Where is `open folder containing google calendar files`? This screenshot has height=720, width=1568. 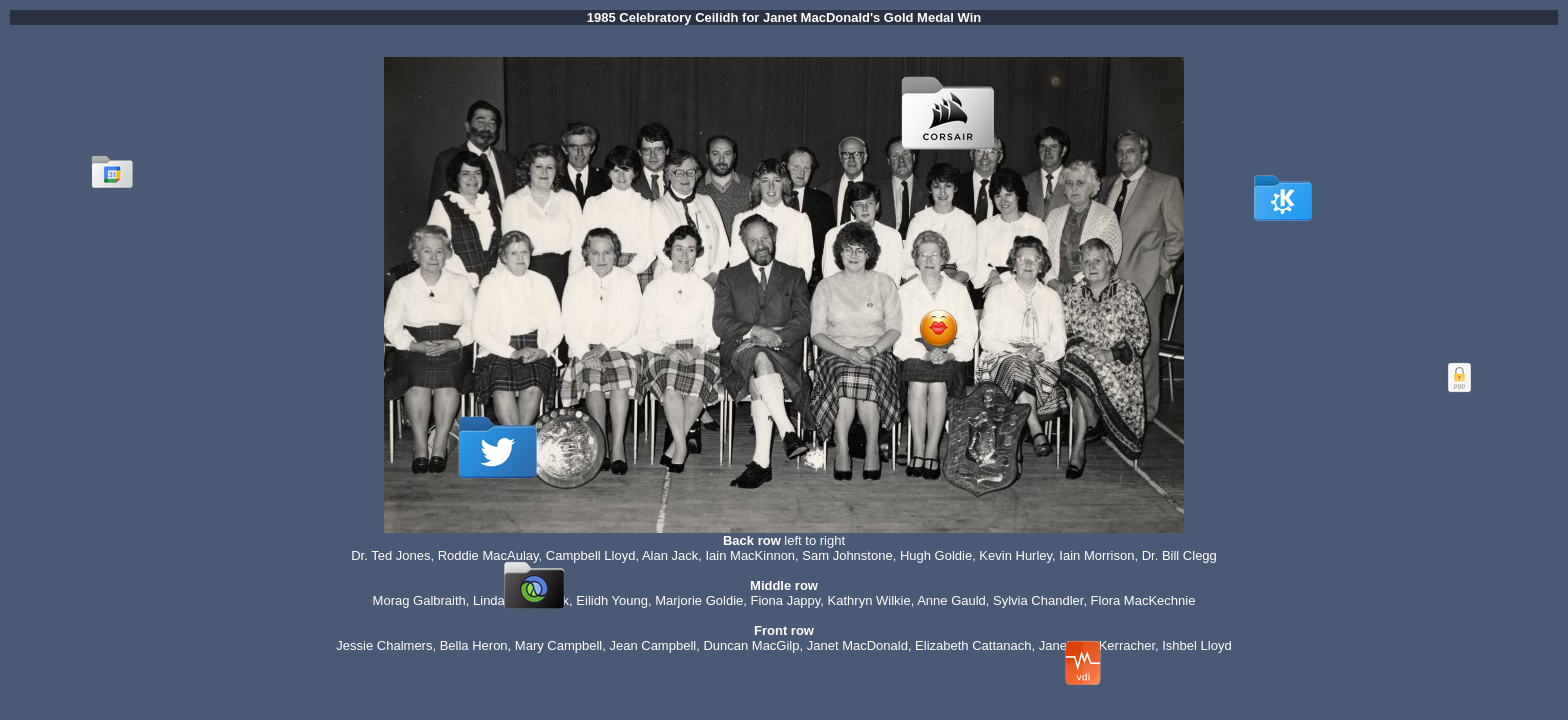 open folder containing google calendar files is located at coordinates (112, 173).